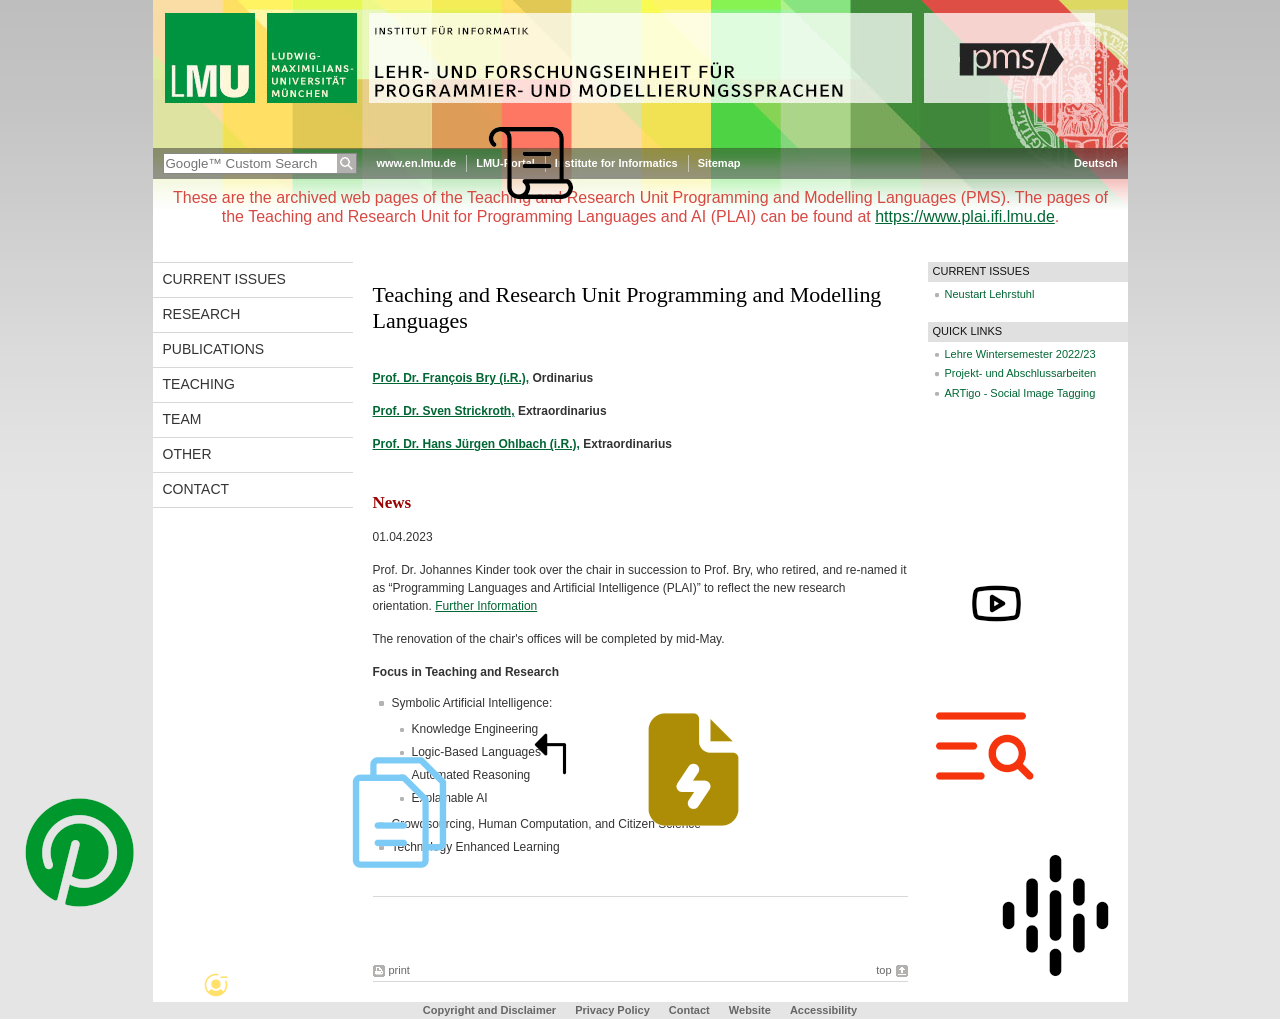  Describe the element at coordinates (981, 746) in the screenshot. I see `search within a list or document` at that location.